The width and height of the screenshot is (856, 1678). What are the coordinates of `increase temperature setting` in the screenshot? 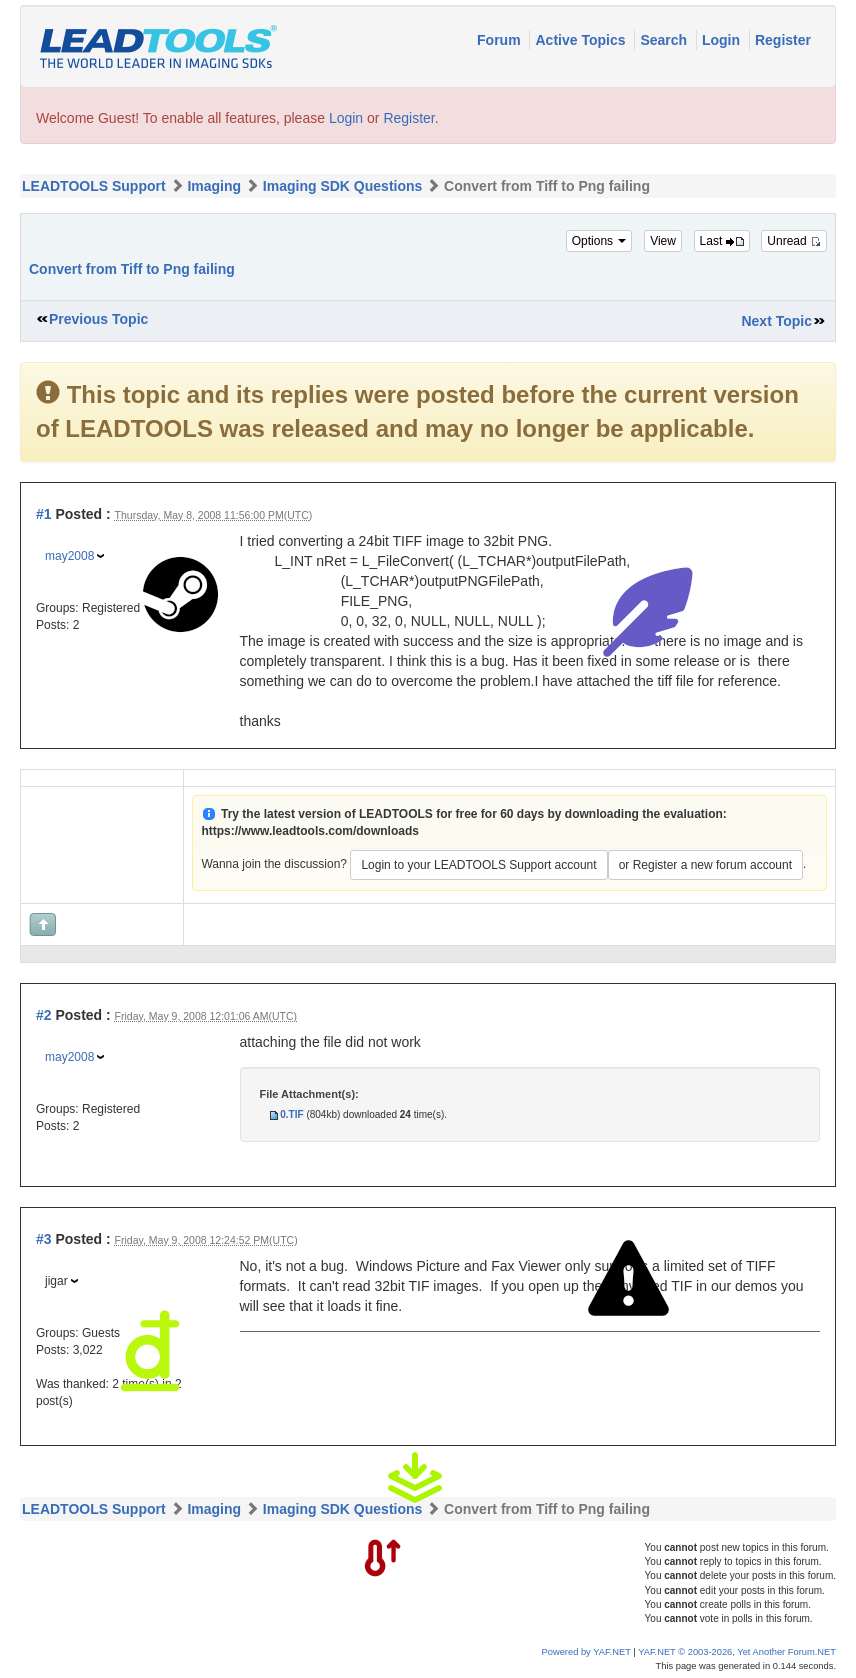 It's located at (382, 1558).